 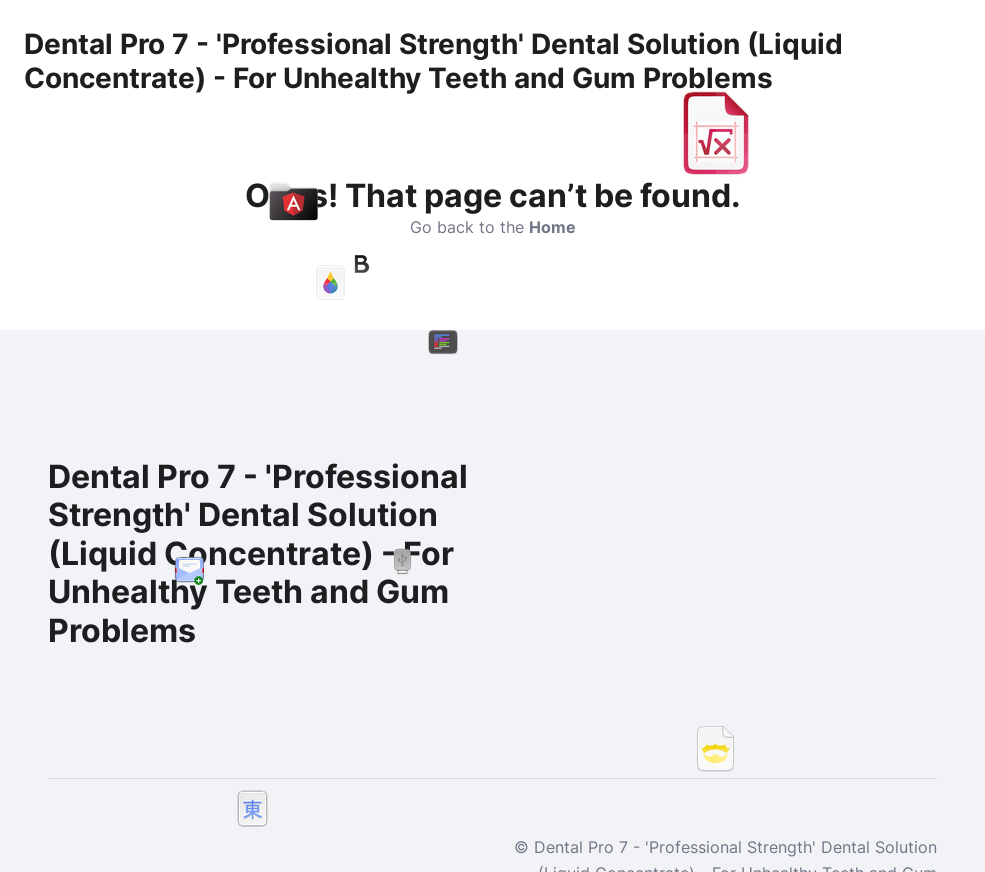 What do you see at coordinates (715, 748) in the screenshot?
I see `nim programming language source file` at bounding box center [715, 748].